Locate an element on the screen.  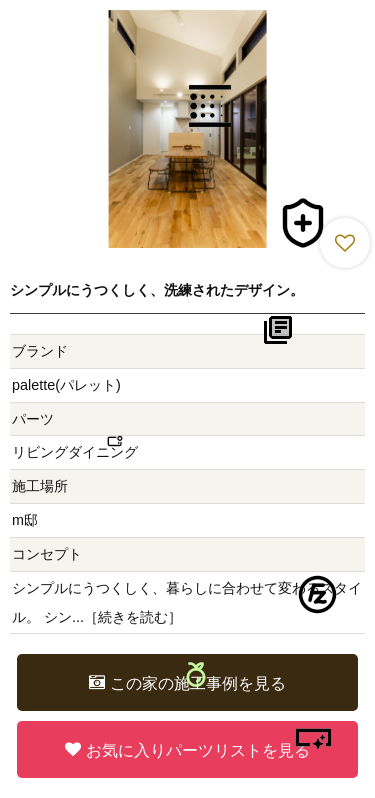
select orange flavor or citrus option is located at coordinates (196, 675).